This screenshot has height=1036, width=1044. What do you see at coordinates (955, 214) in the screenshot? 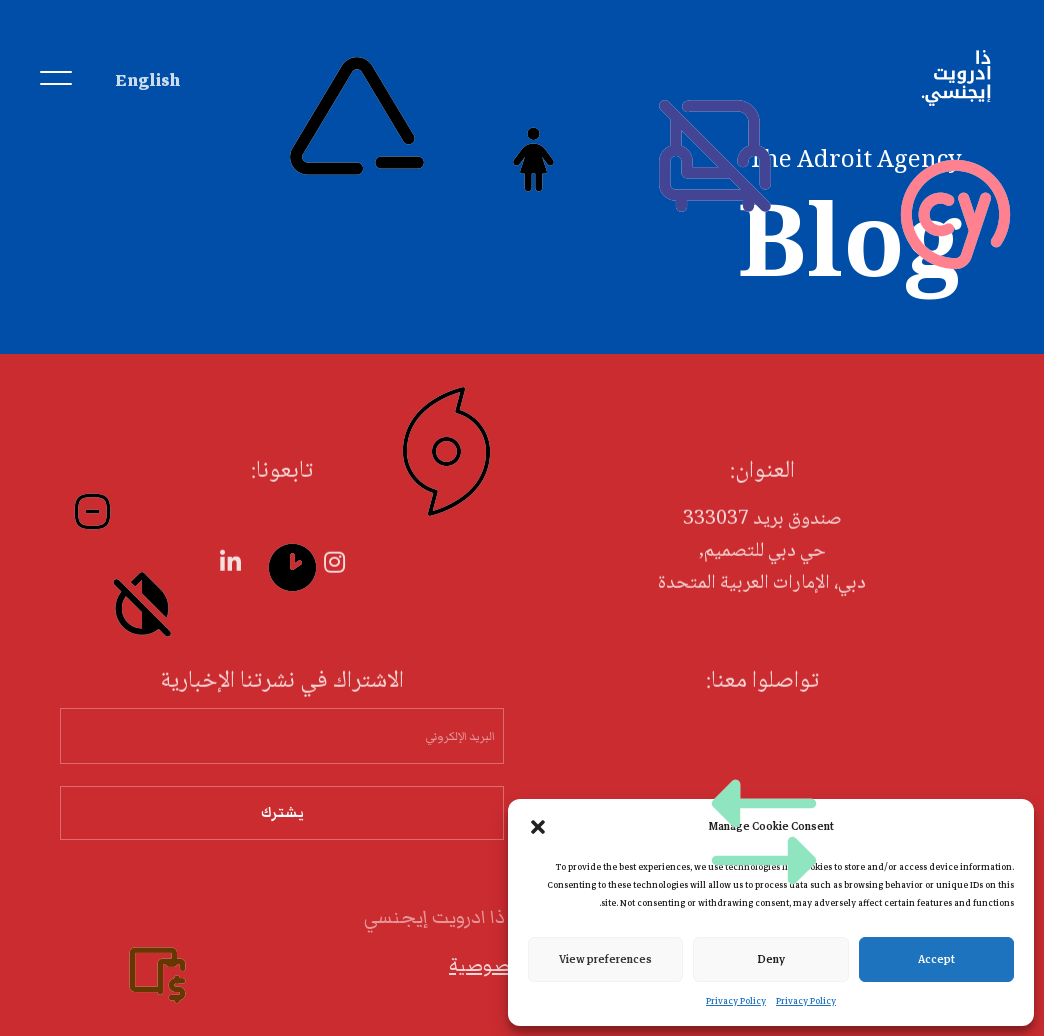
I see `cypress testing framework logo` at bounding box center [955, 214].